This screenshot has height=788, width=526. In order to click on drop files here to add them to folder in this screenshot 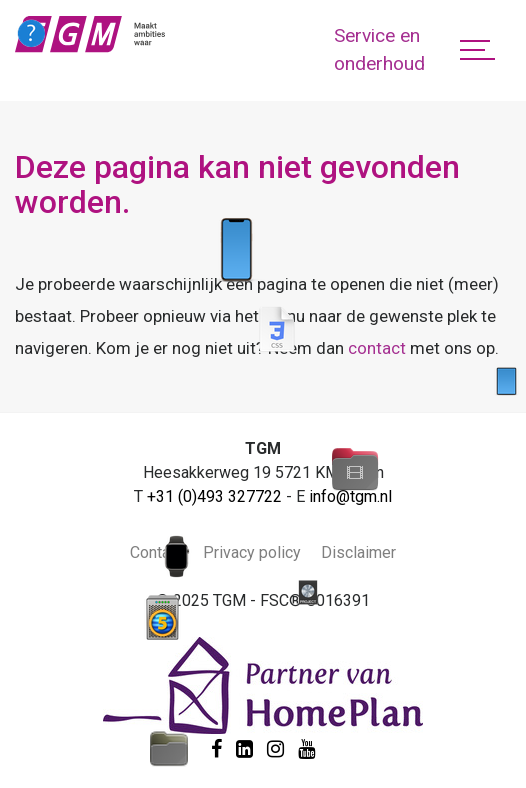, I will do `click(169, 748)`.